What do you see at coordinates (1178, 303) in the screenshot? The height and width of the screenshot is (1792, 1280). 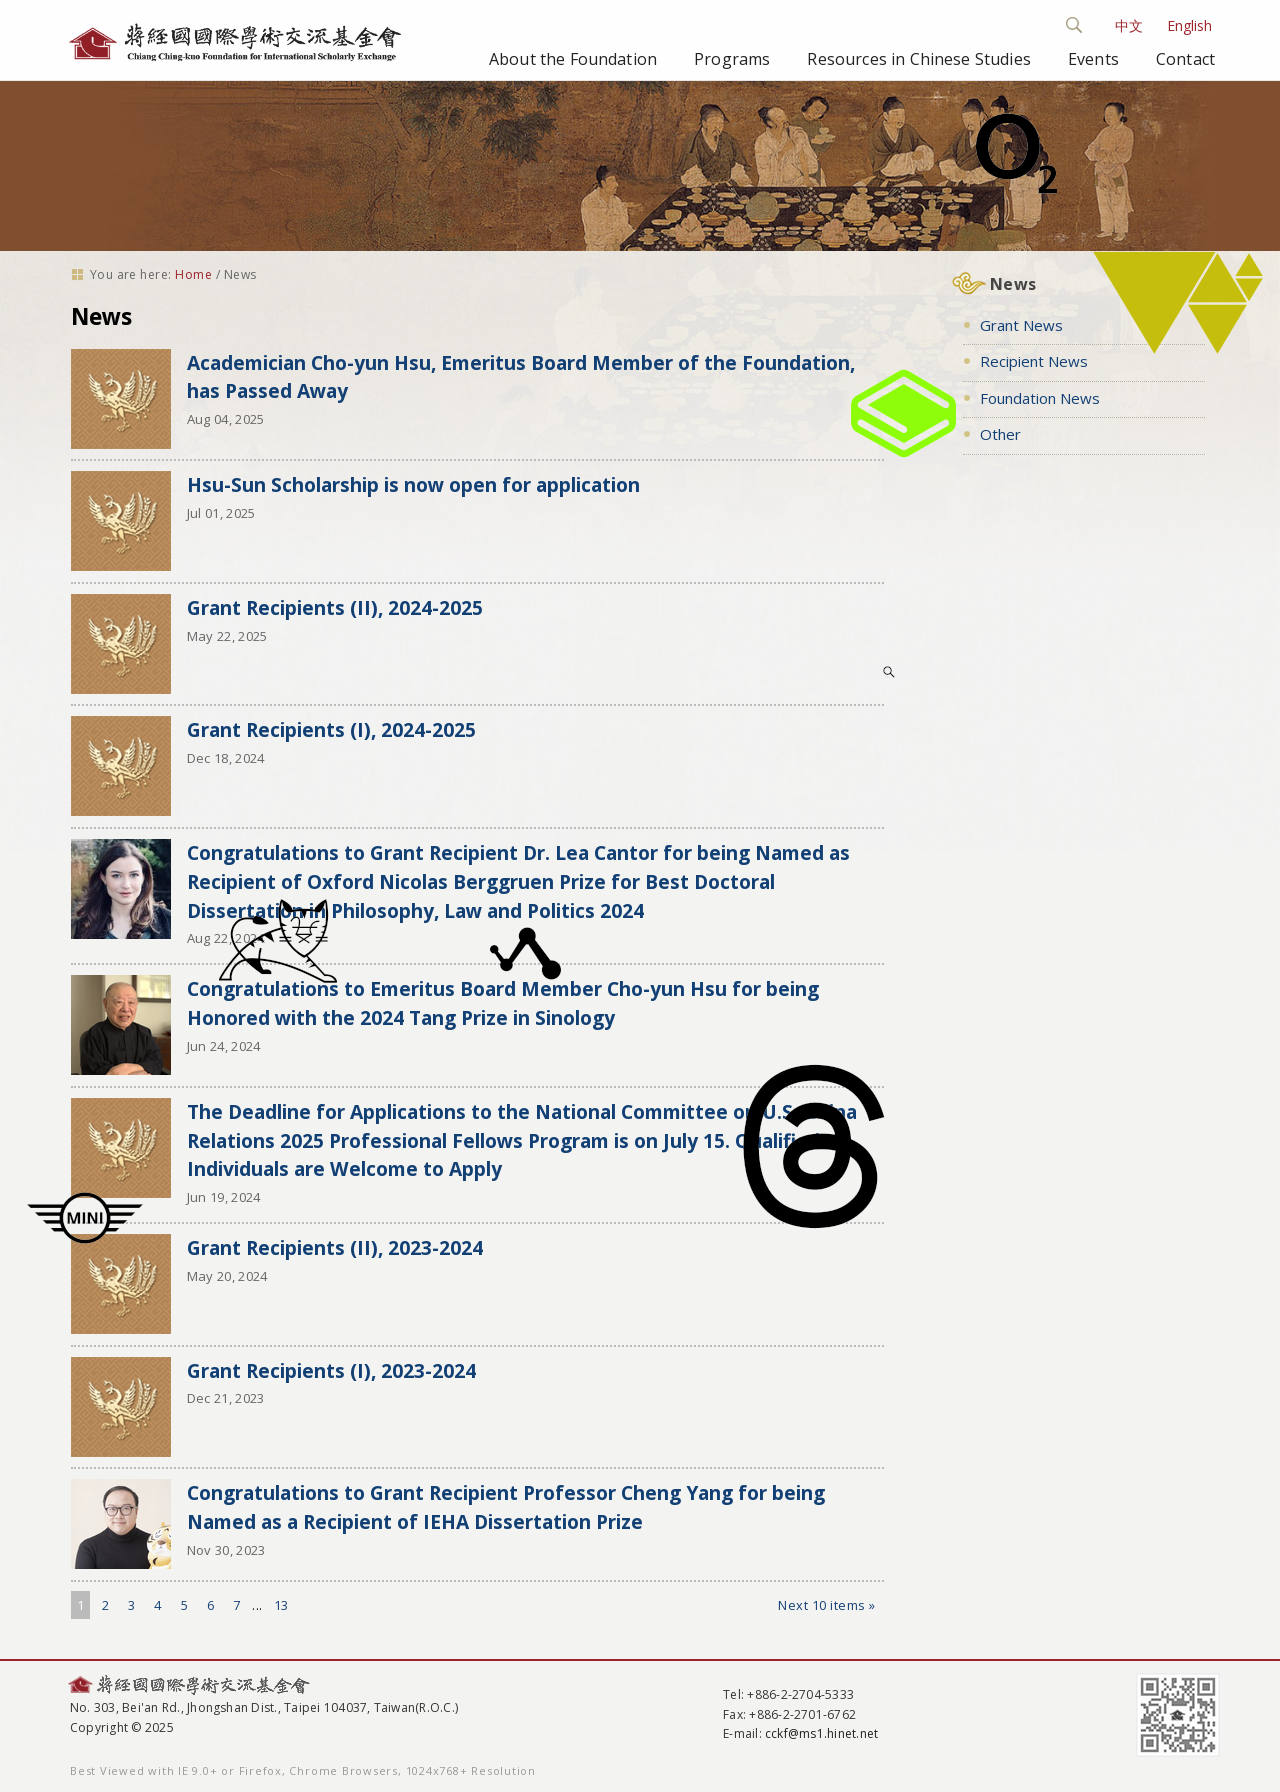 I see `WebGPU technology or API branding` at bounding box center [1178, 303].